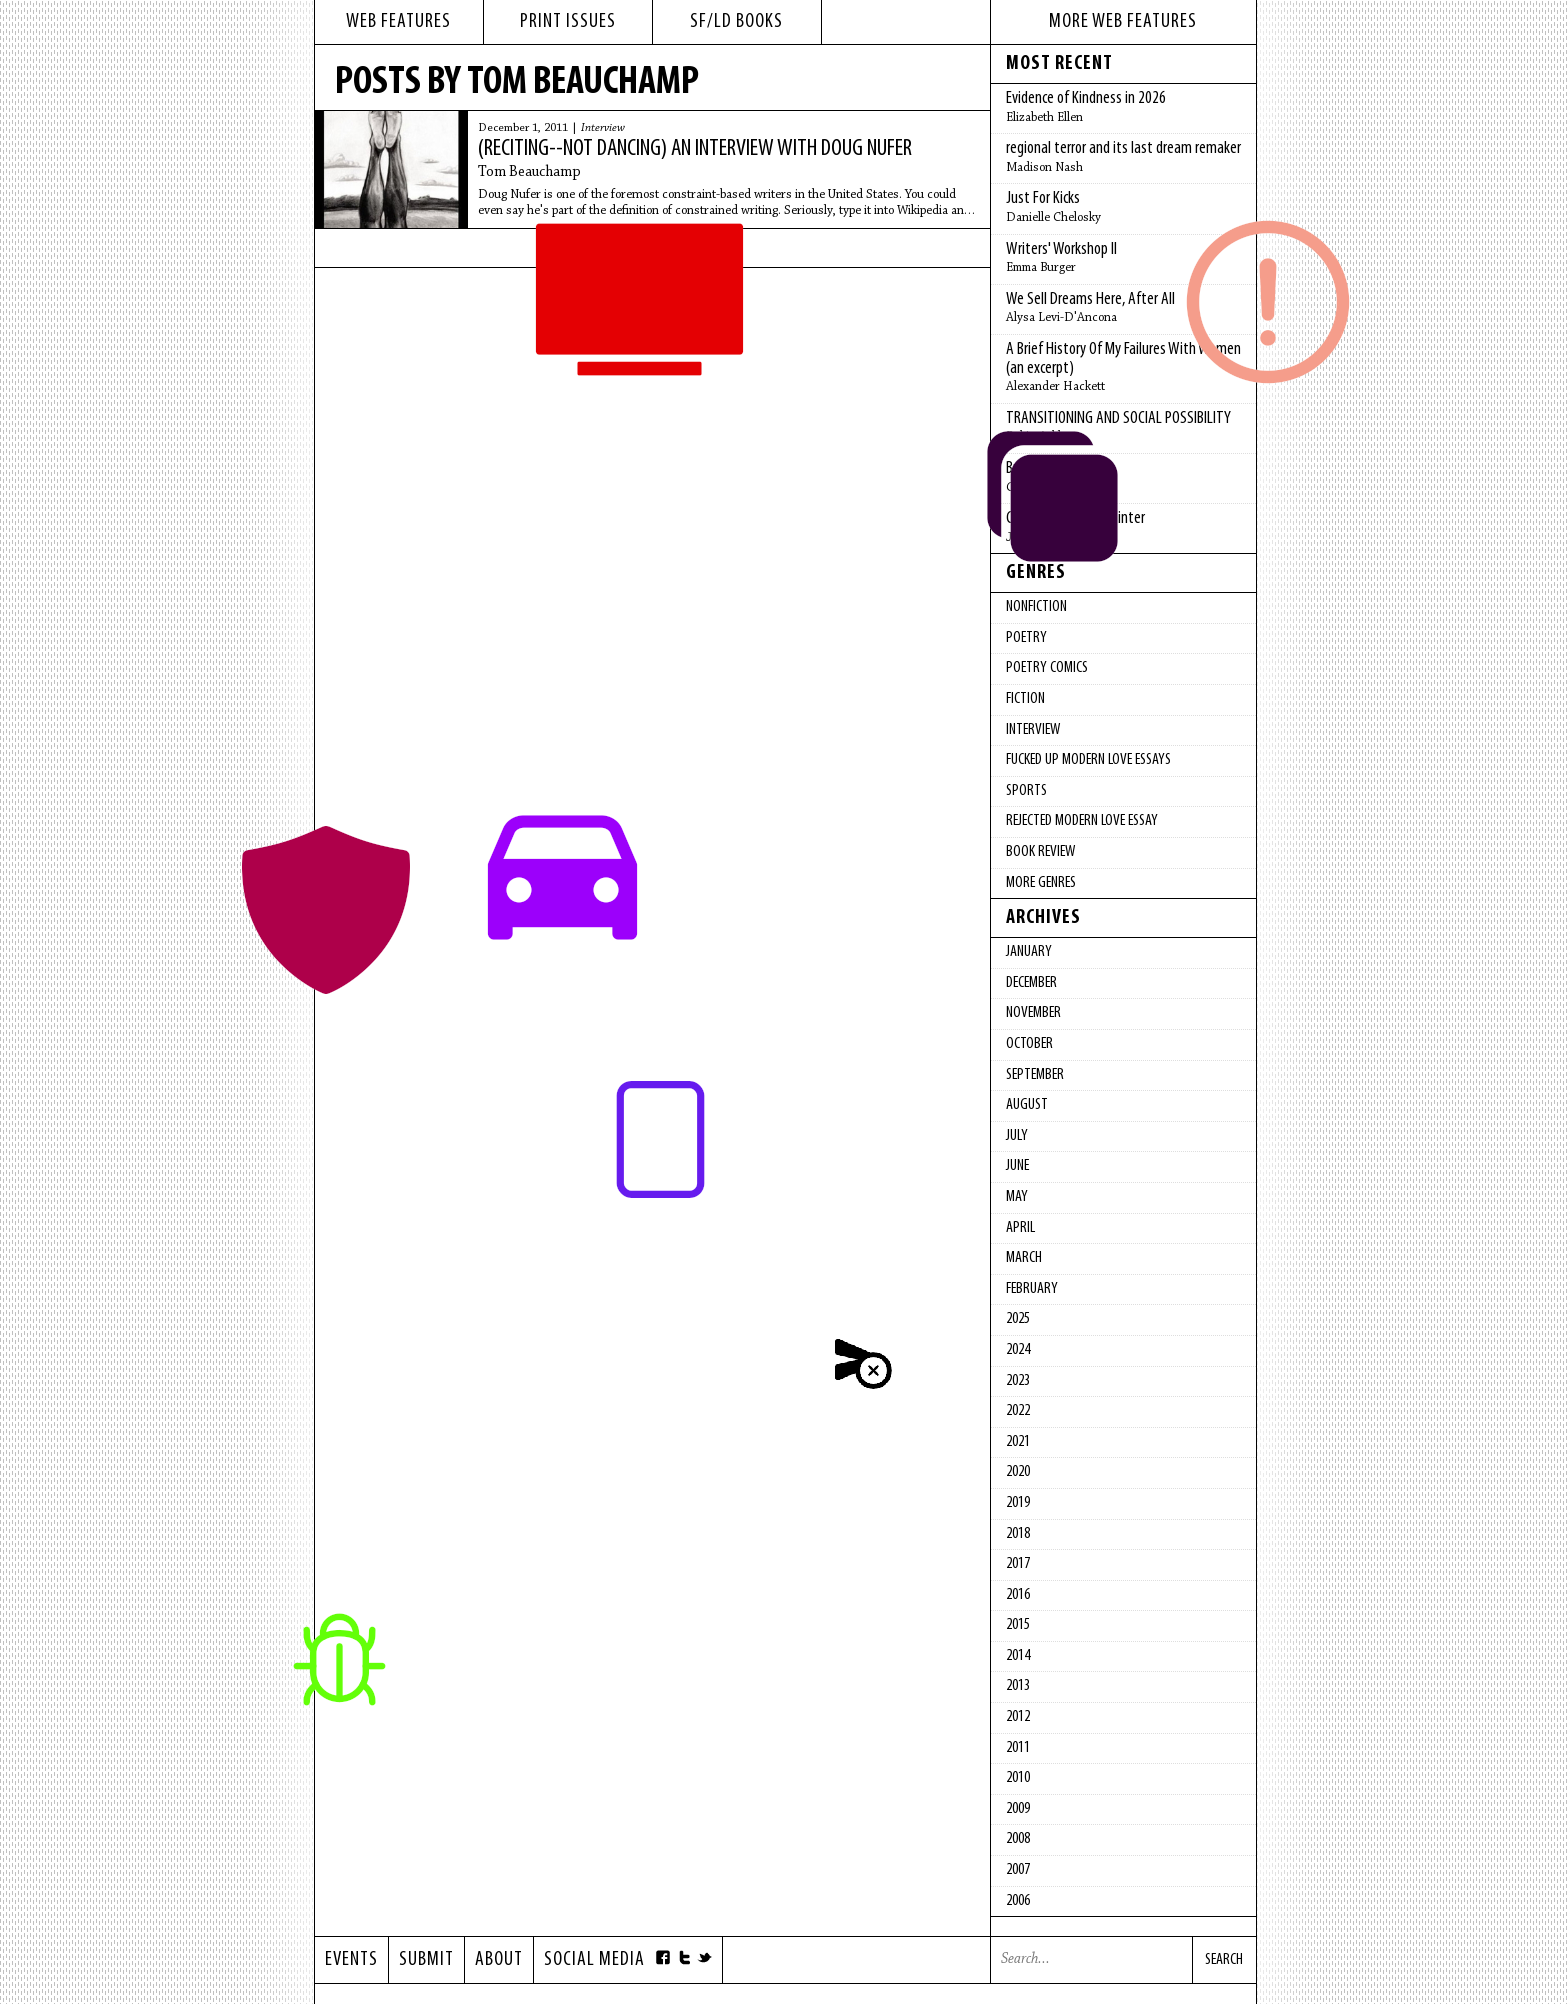 This screenshot has height=2004, width=1568. Describe the element at coordinates (1268, 302) in the screenshot. I see `indicates a warning or alert that needs attention` at that location.